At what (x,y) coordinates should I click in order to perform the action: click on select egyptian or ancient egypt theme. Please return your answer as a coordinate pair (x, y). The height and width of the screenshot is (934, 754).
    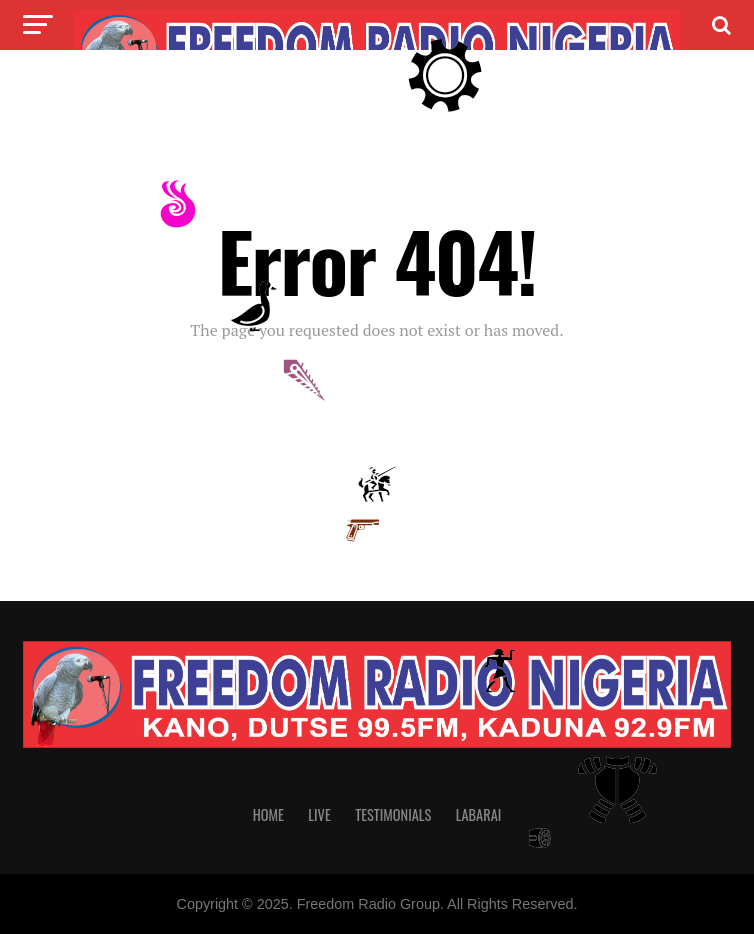
    Looking at the image, I should click on (499, 670).